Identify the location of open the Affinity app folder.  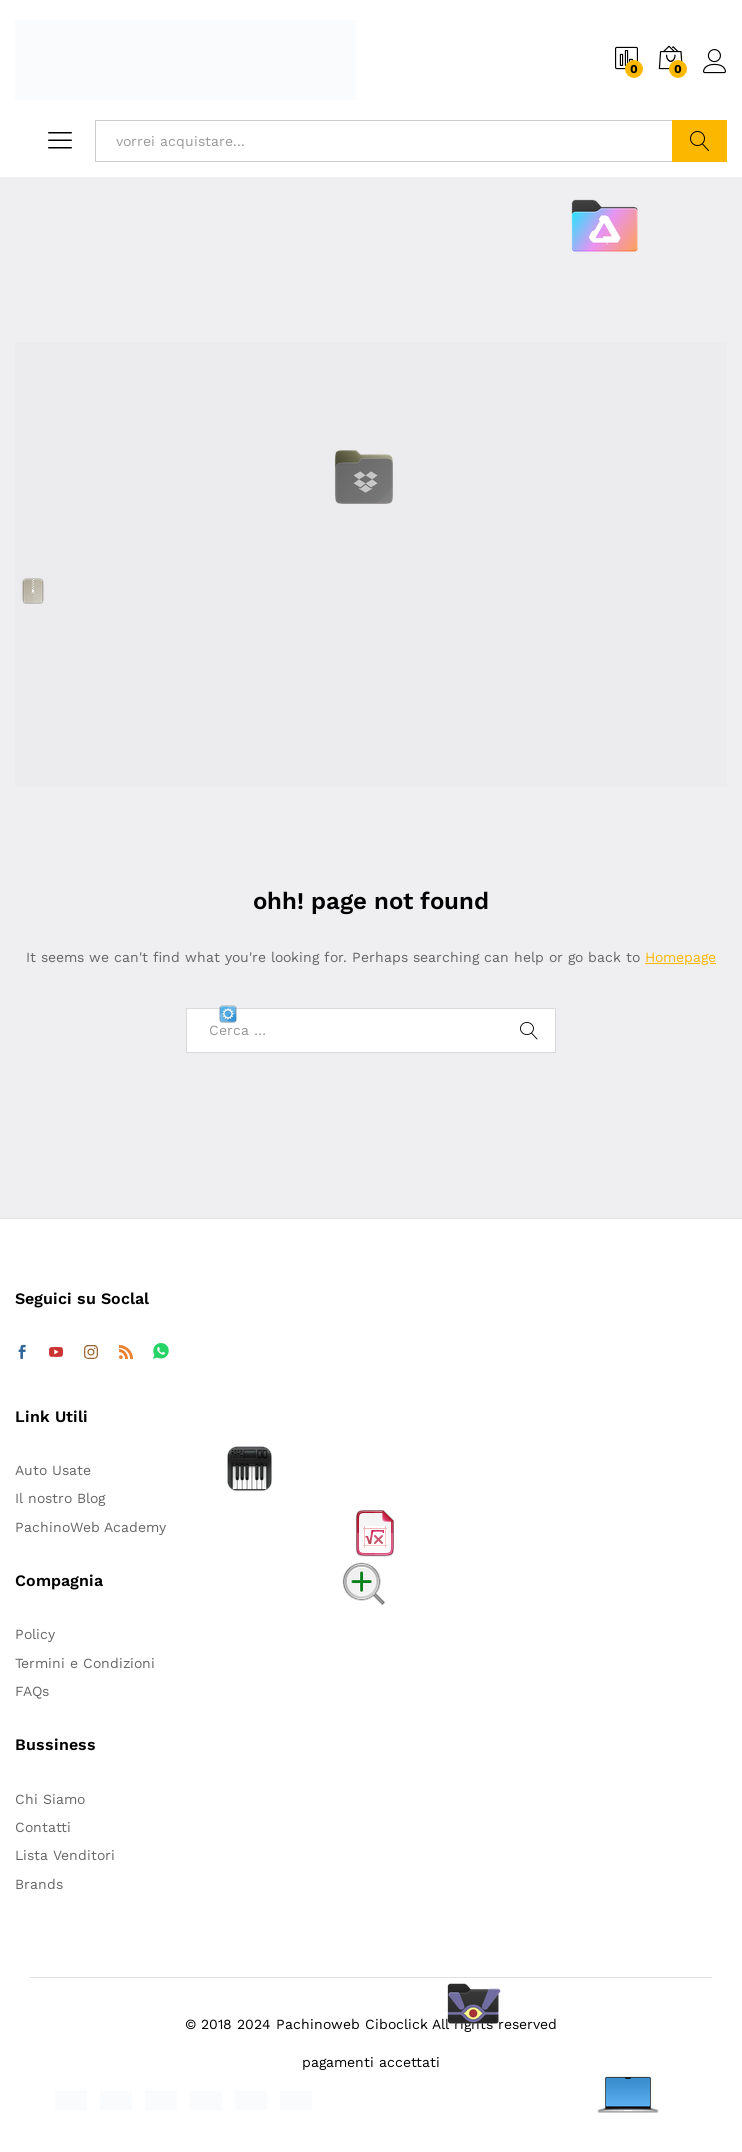
(604, 227).